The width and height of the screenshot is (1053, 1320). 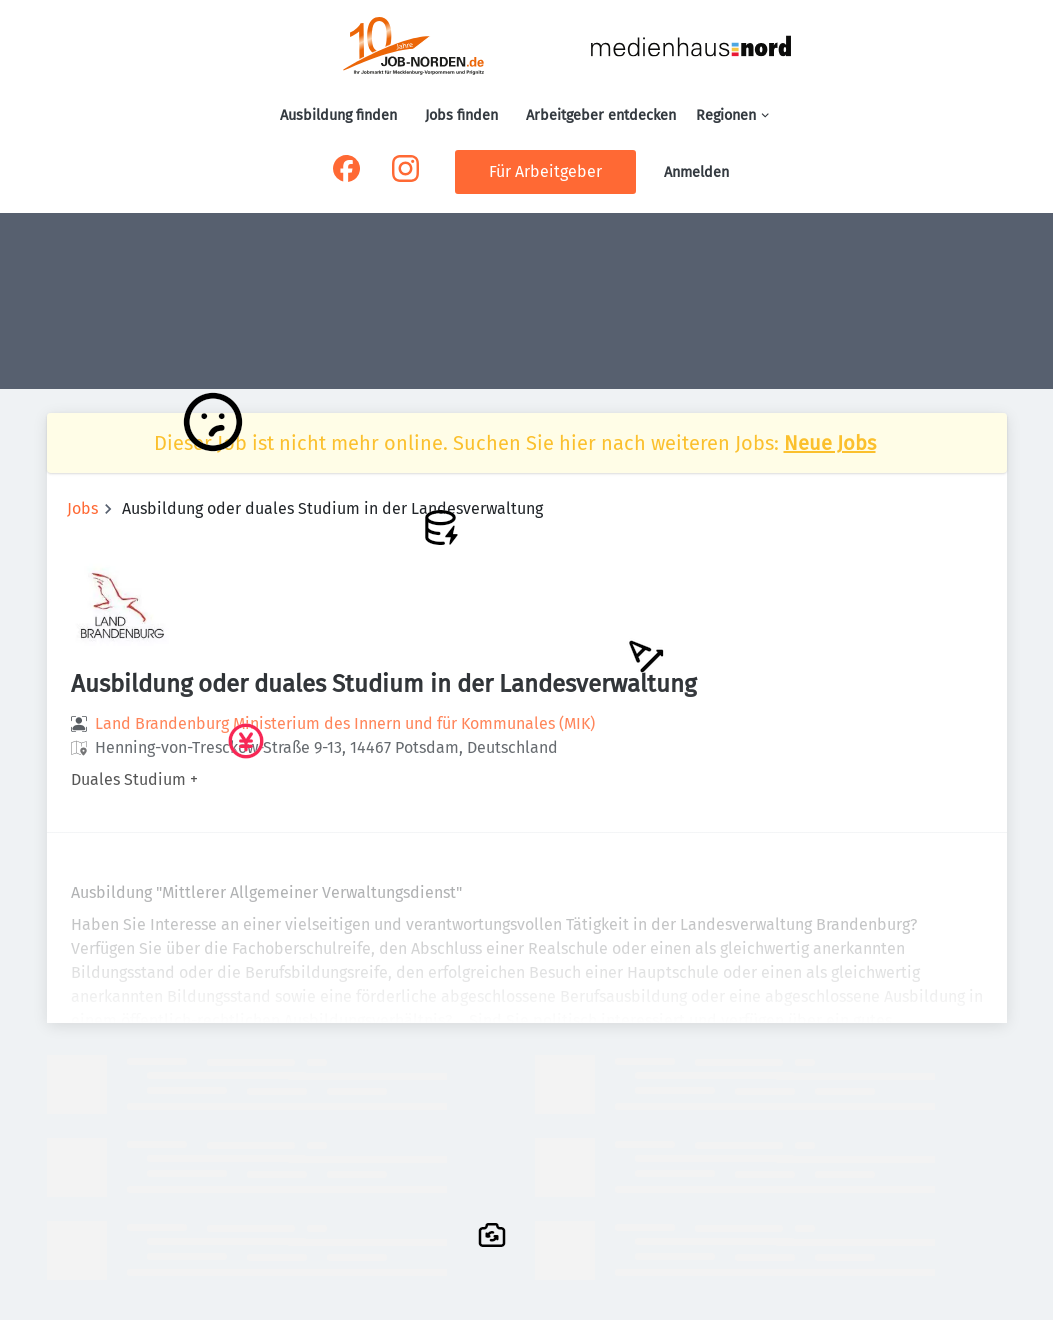 What do you see at coordinates (440, 527) in the screenshot?
I see `view cached data or storage` at bounding box center [440, 527].